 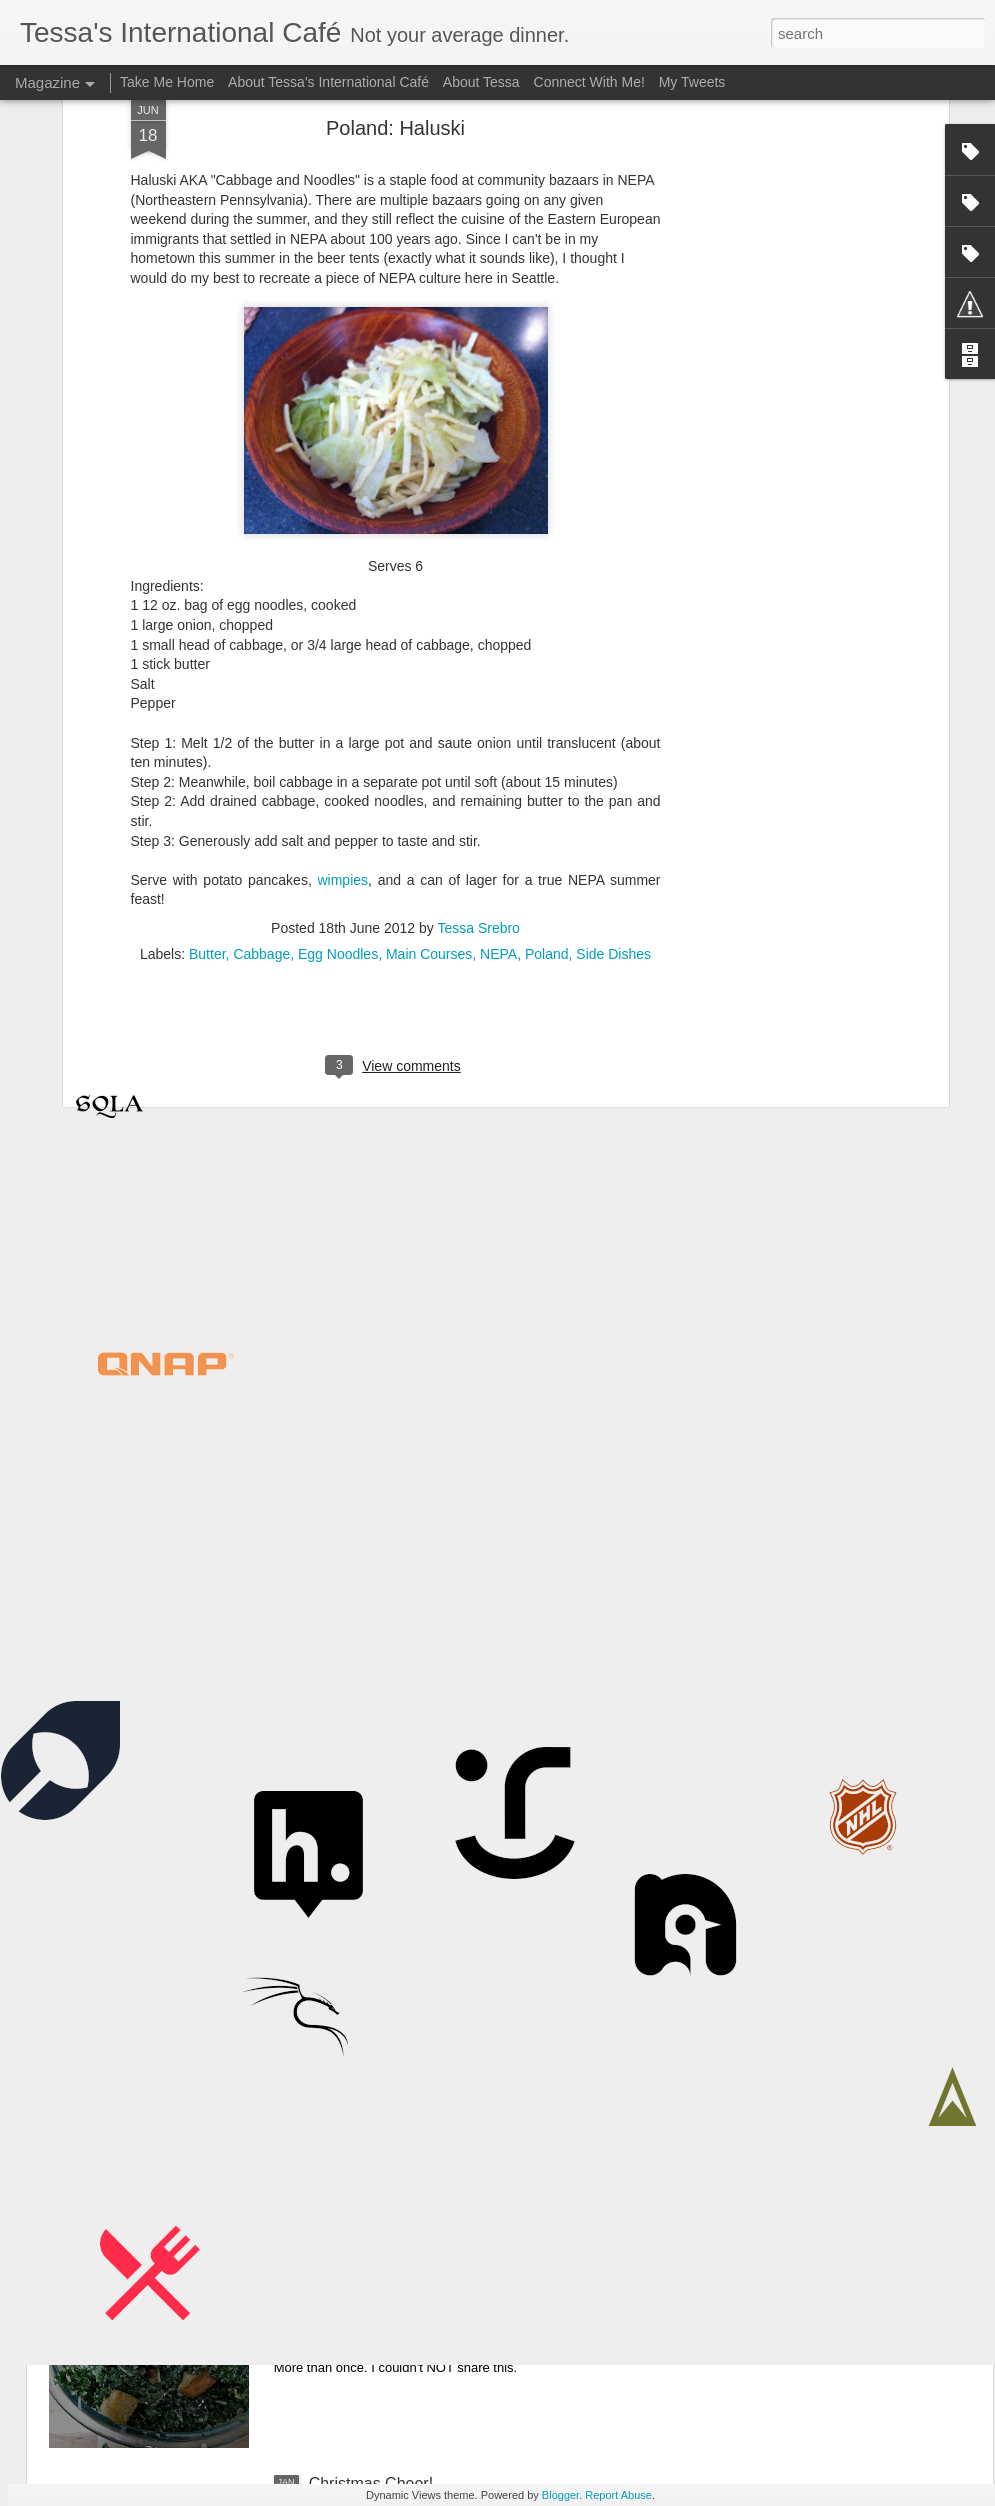 I want to click on open the mealie recipe manager app, so click(x=150, y=2273).